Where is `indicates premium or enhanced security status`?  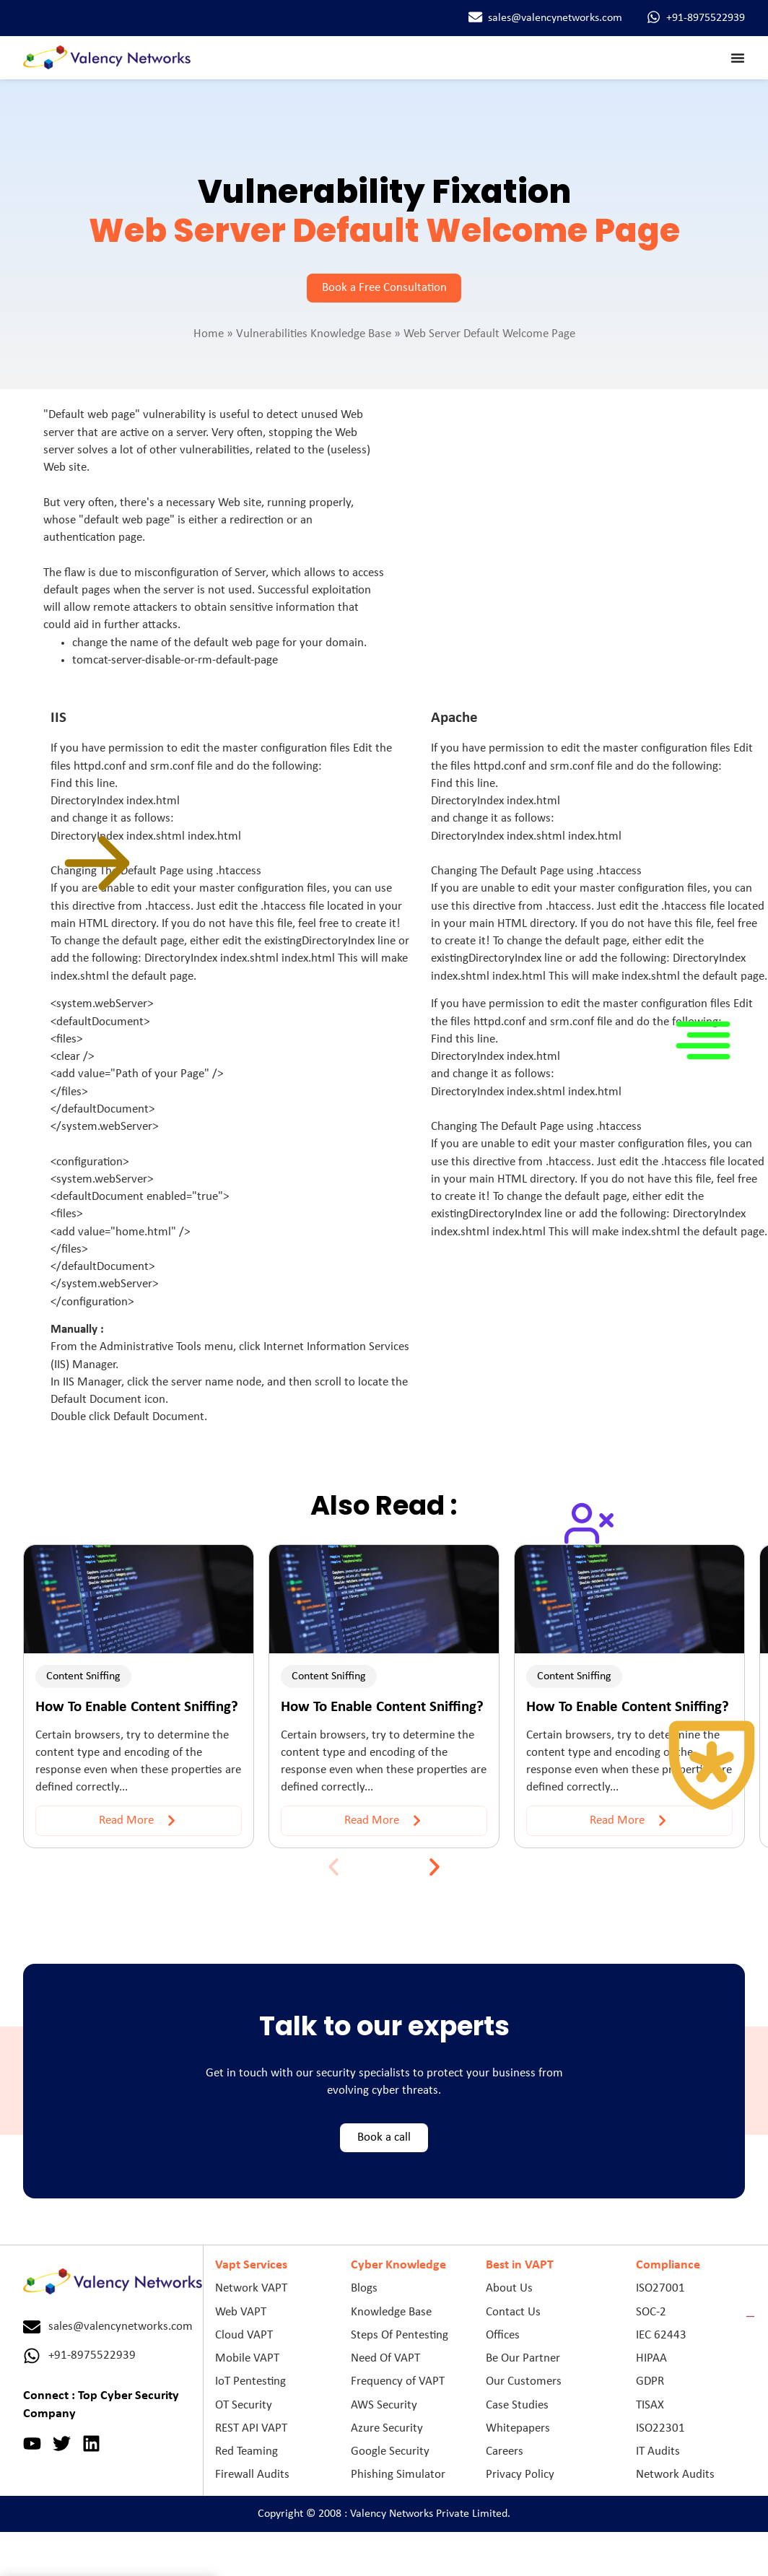
indicates premium or enhanced security status is located at coordinates (712, 1760).